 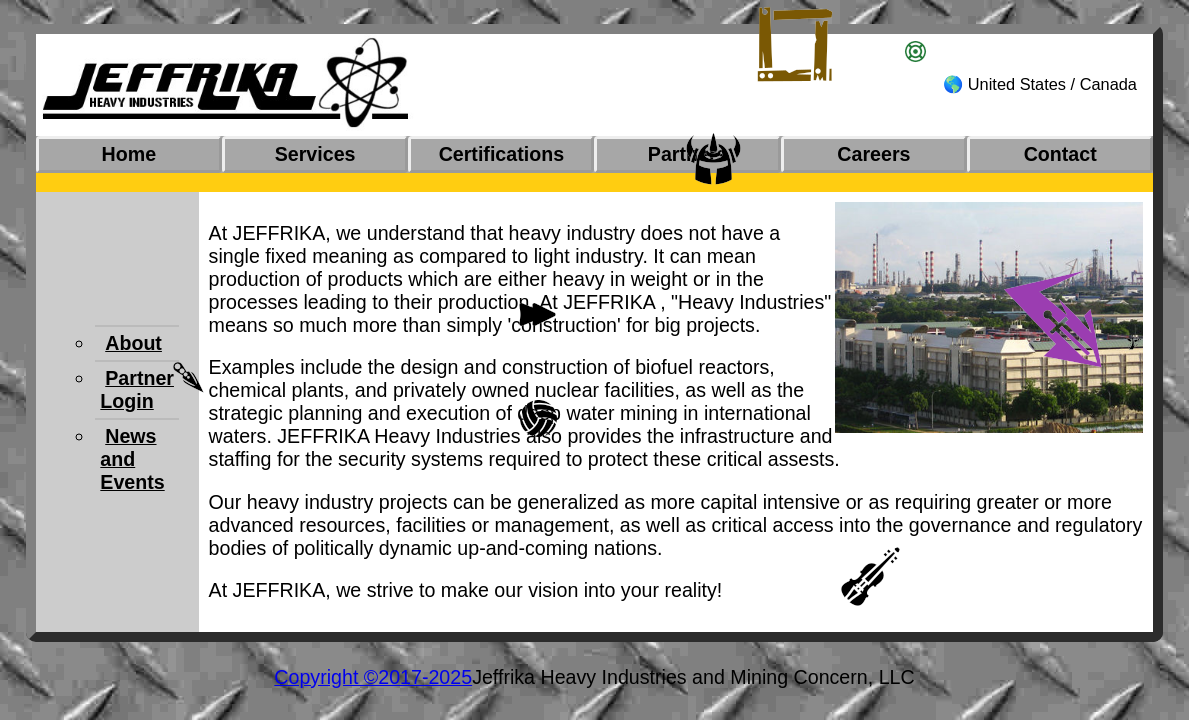 I want to click on activate ricochet or bouncing attack ability, so click(x=1052, y=318).